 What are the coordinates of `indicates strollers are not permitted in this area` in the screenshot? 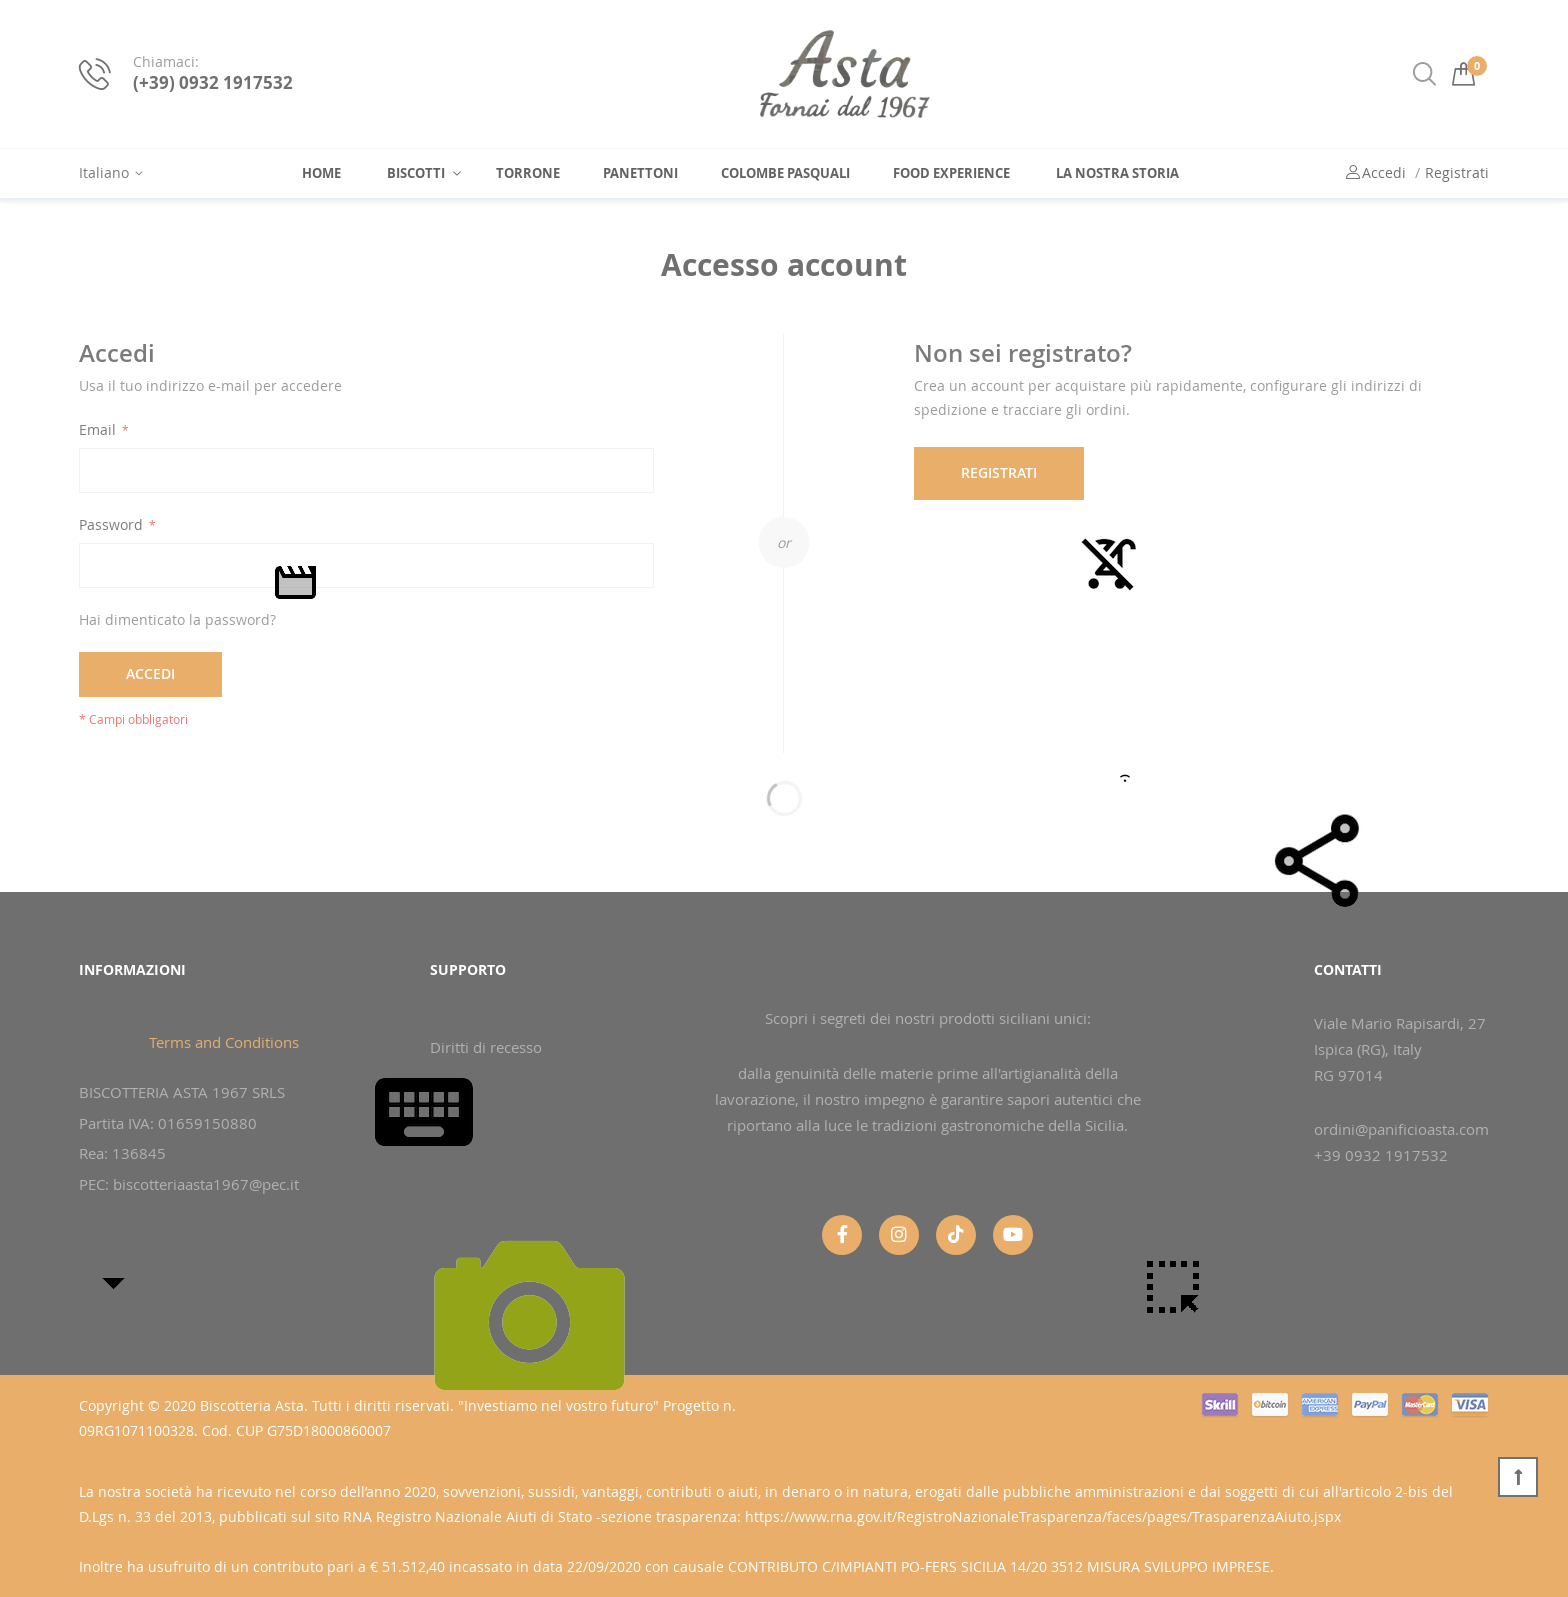 It's located at (1109, 562).